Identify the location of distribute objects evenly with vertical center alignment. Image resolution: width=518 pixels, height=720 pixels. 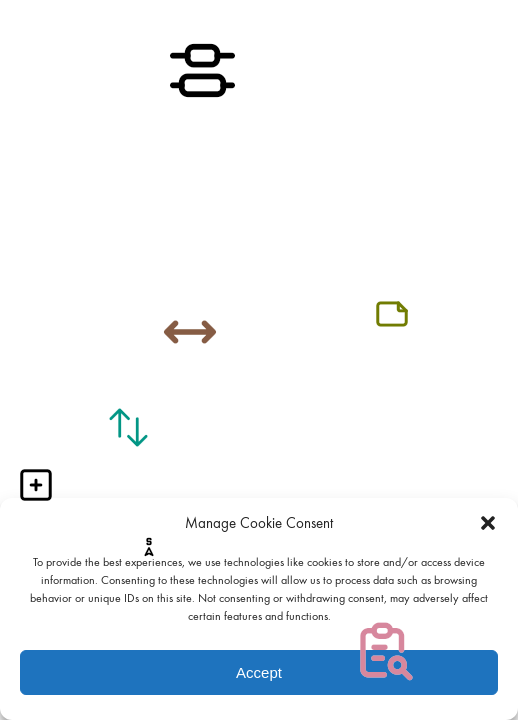
(202, 70).